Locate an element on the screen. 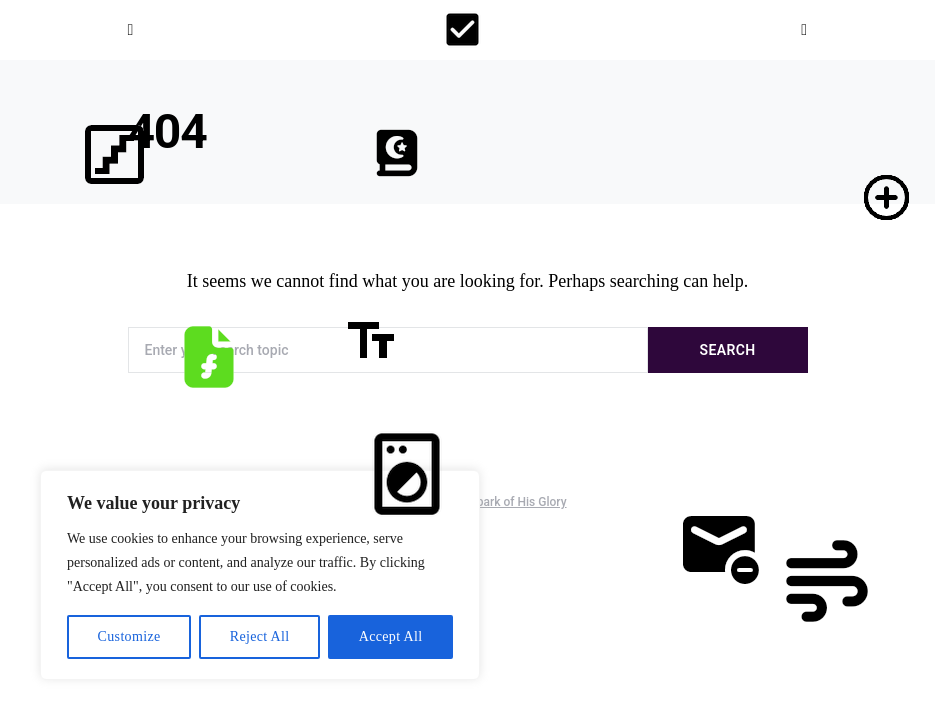 The height and width of the screenshot is (720, 935). indicates stairs or stairway access is located at coordinates (114, 154).